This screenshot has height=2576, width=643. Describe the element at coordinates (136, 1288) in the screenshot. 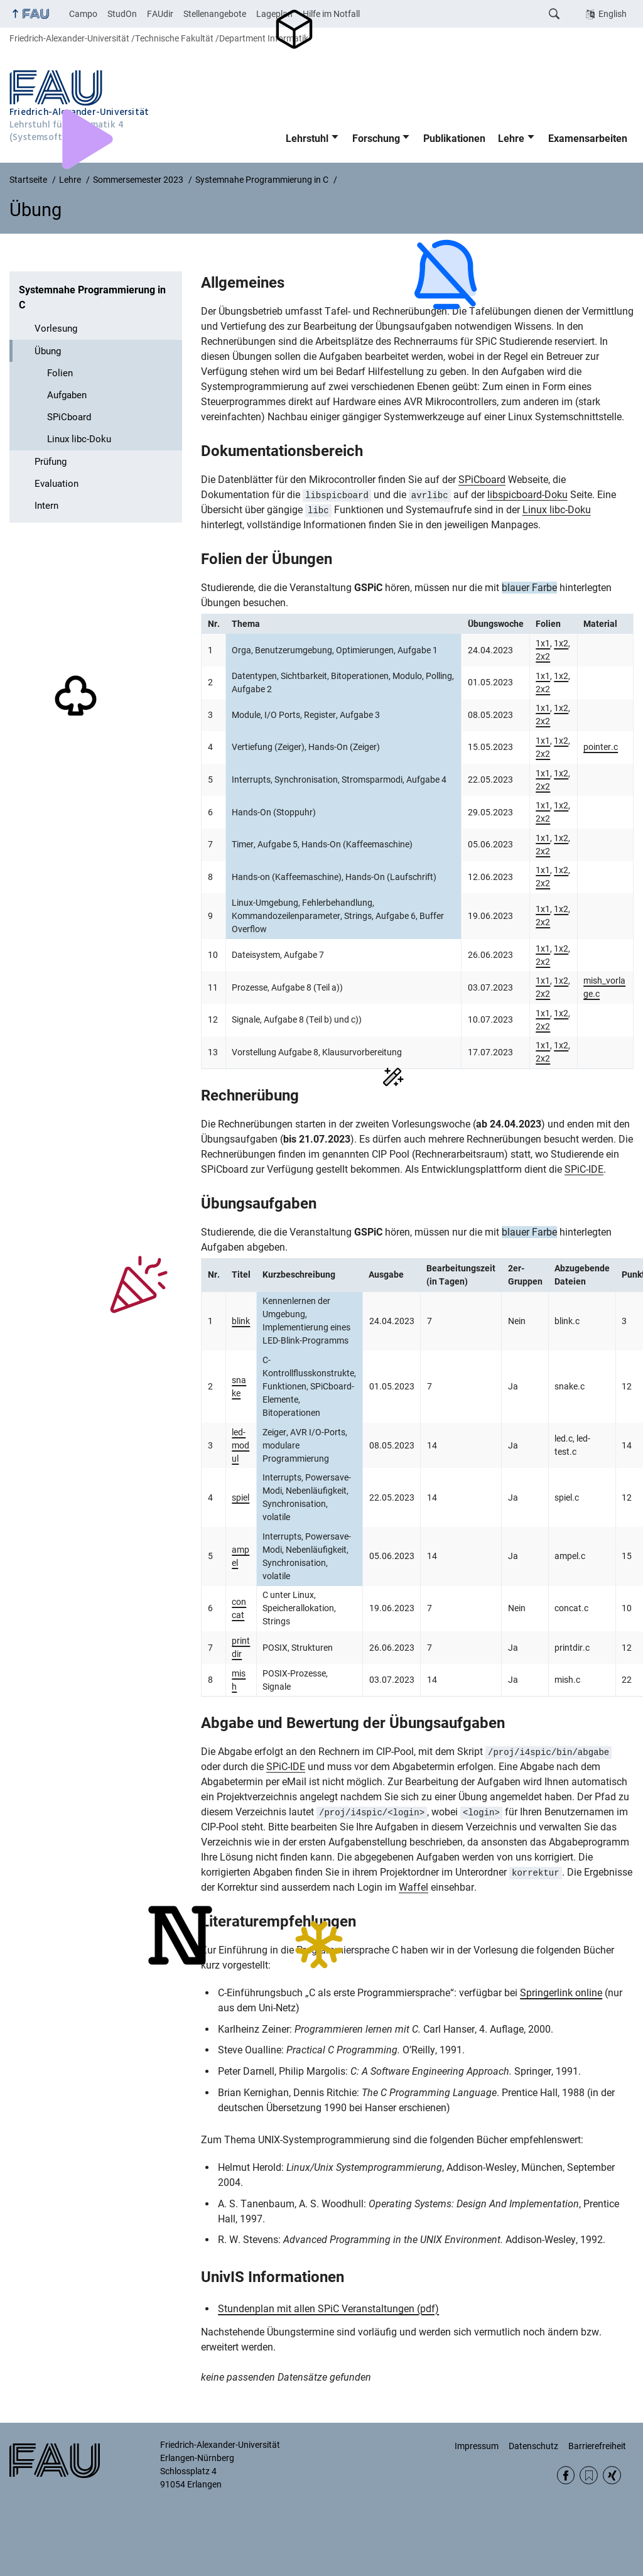

I see `celebrate a completed milestone or achievement` at that location.